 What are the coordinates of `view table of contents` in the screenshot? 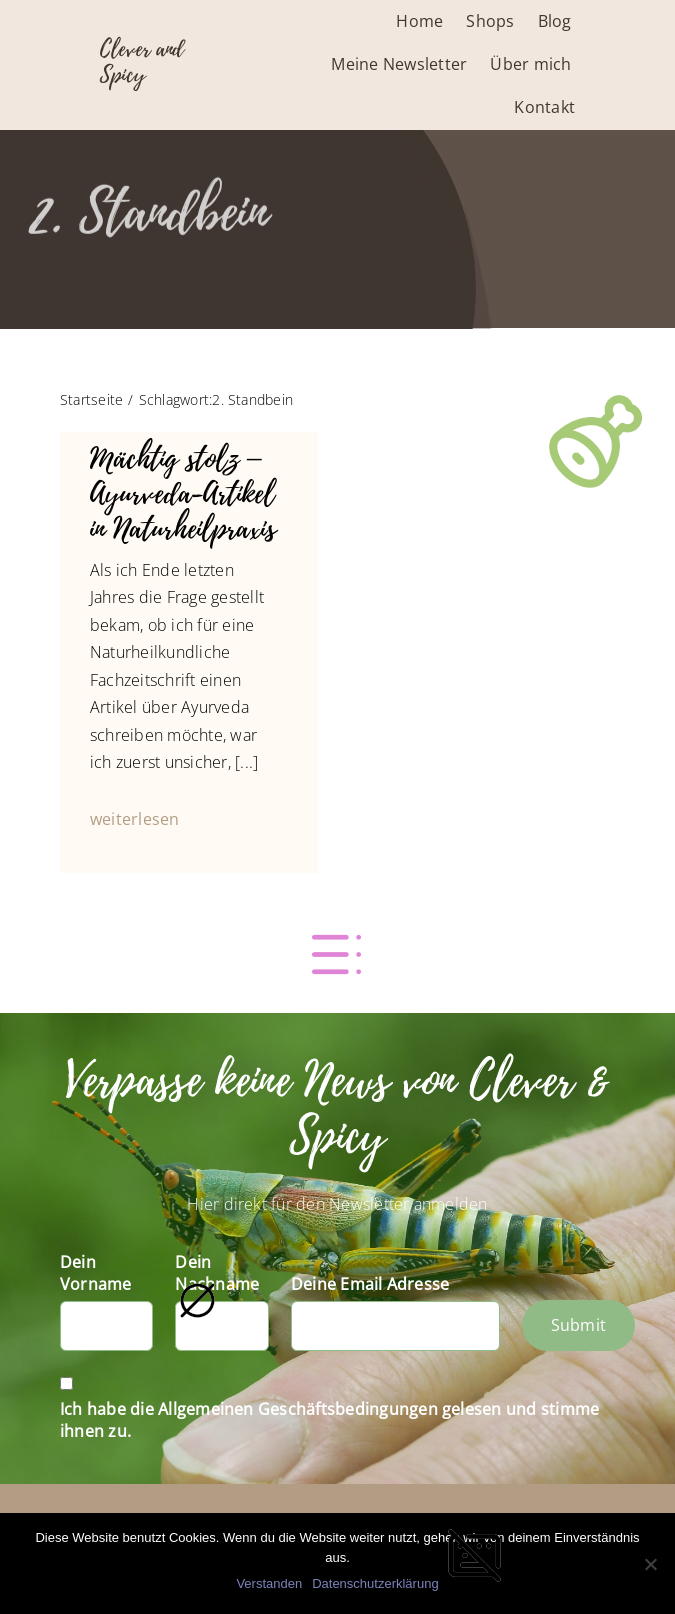 It's located at (336, 954).